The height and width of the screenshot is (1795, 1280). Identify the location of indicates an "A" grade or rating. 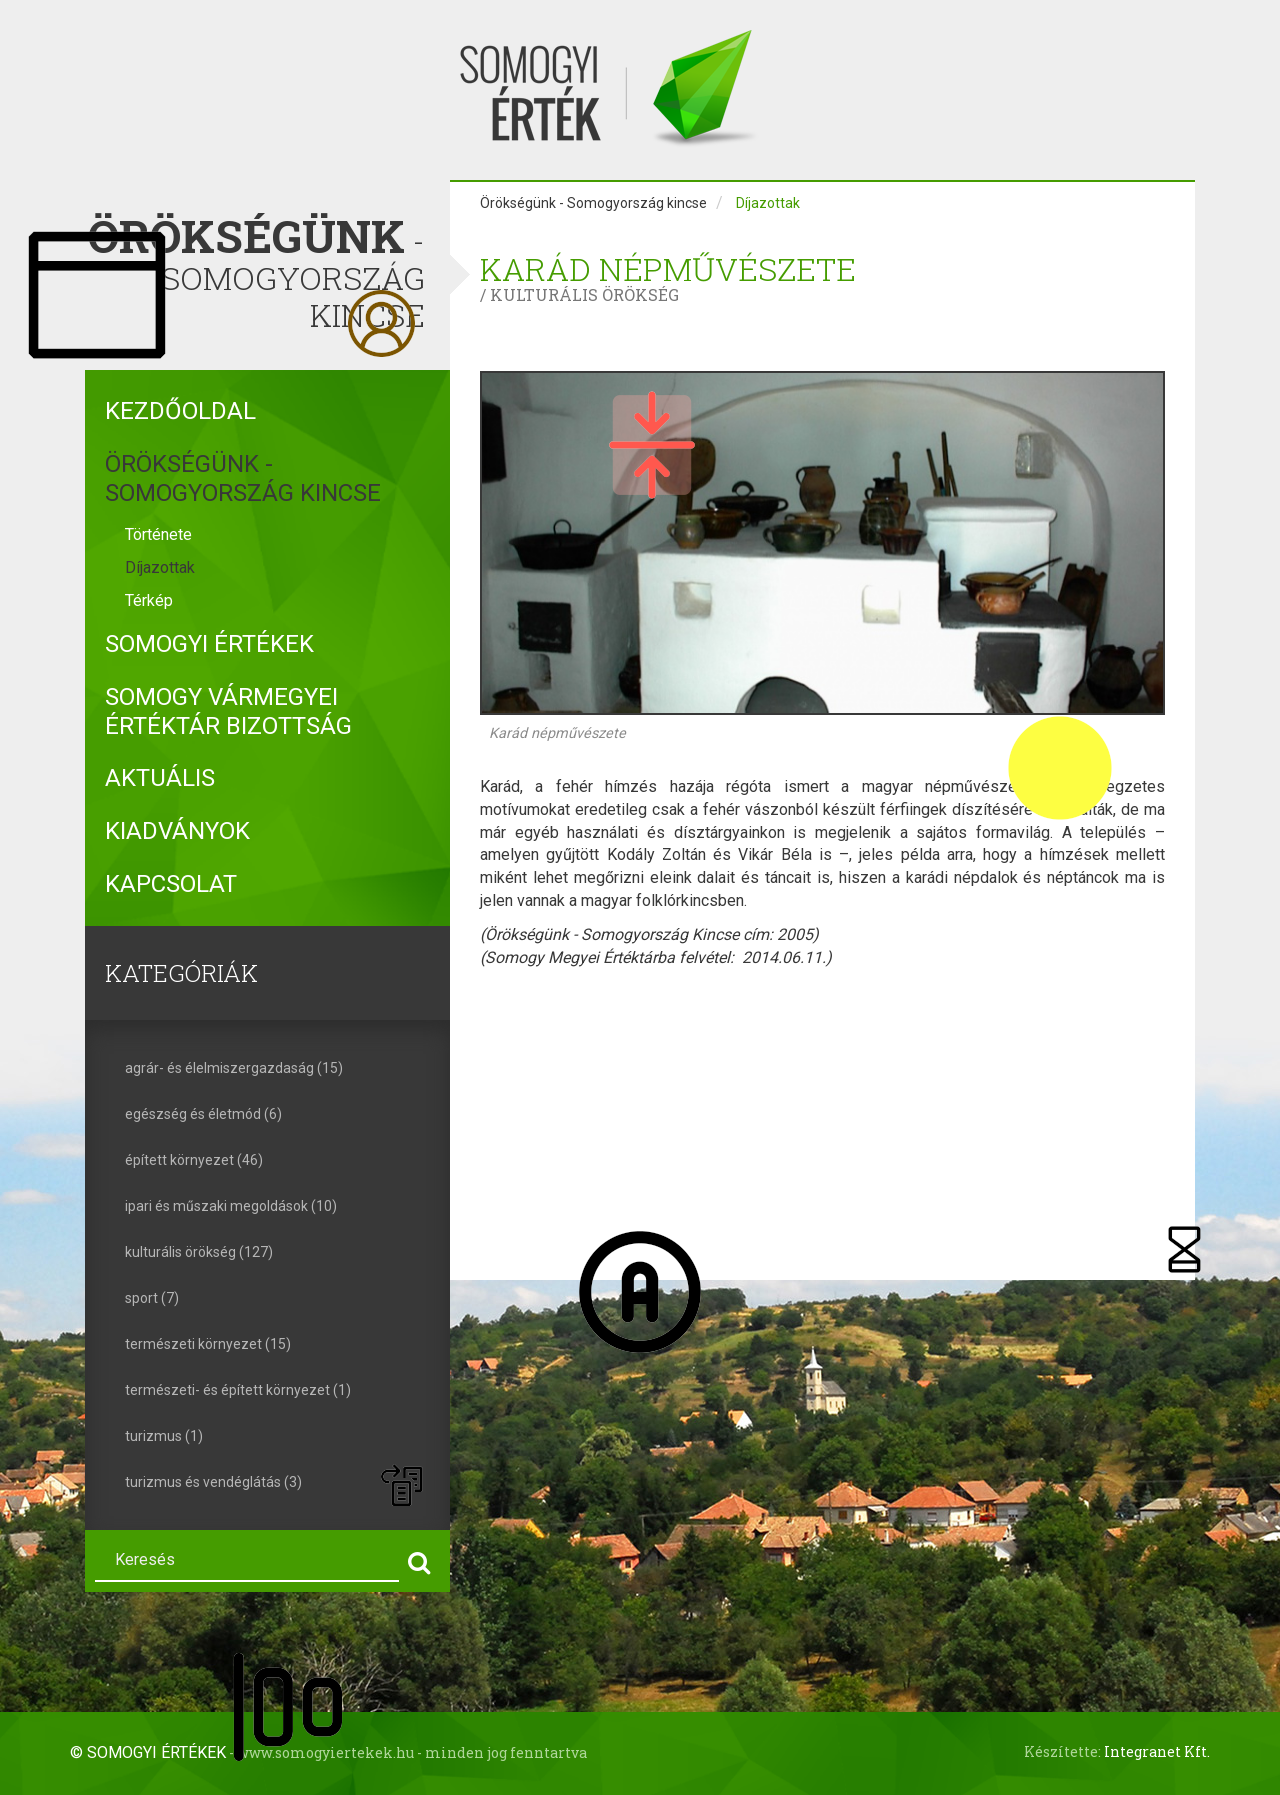
(640, 1292).